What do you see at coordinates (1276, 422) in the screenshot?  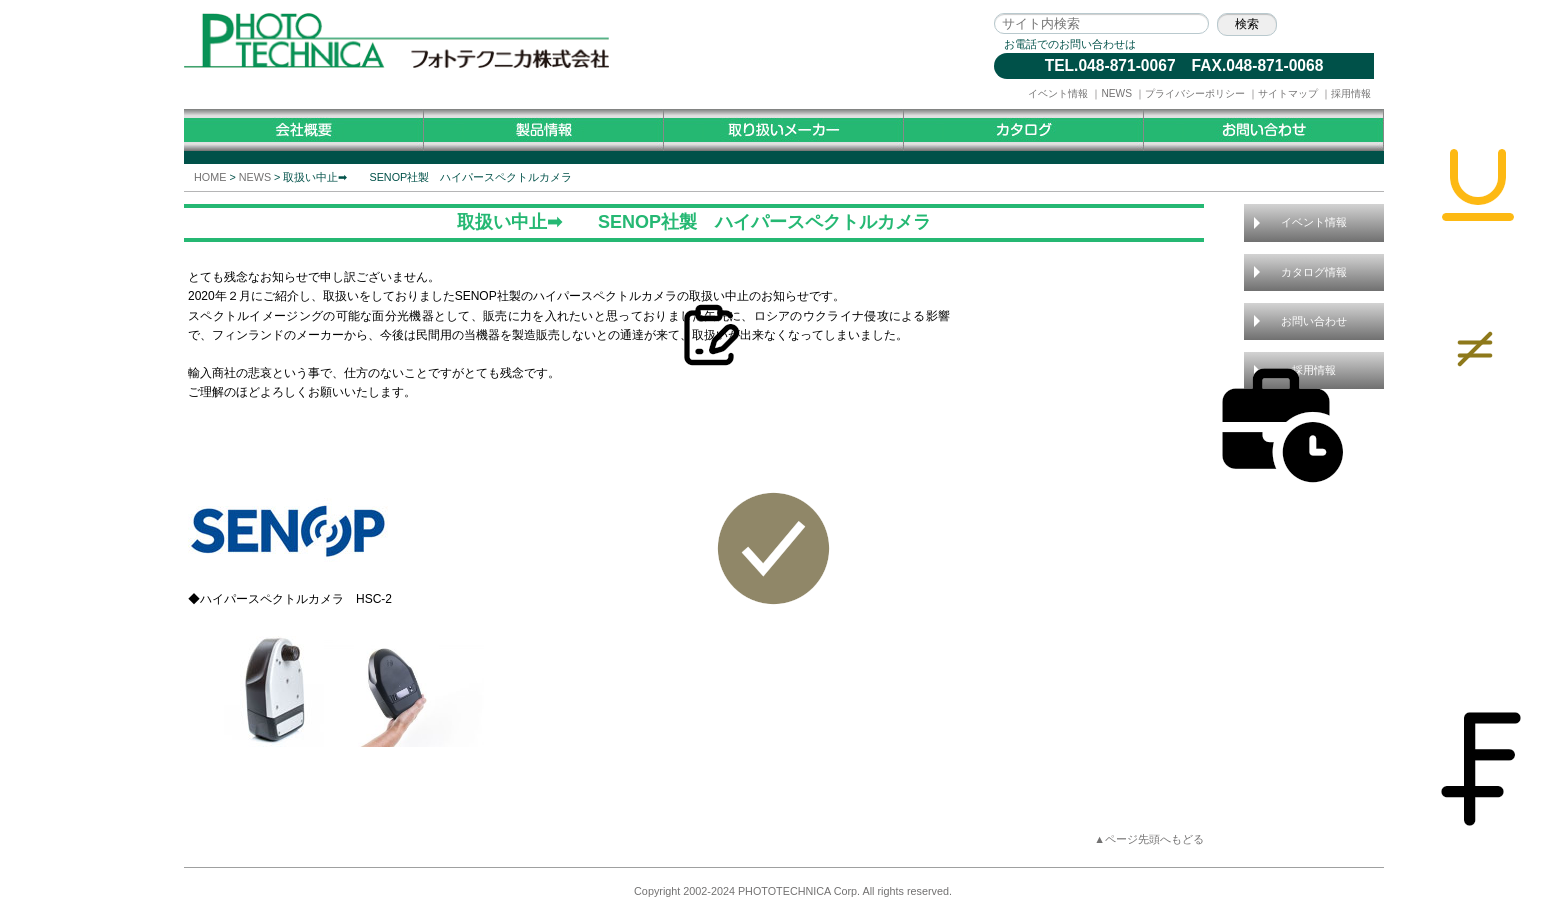 I see `view business hours or schedule` at bounding box center [1276, 422].